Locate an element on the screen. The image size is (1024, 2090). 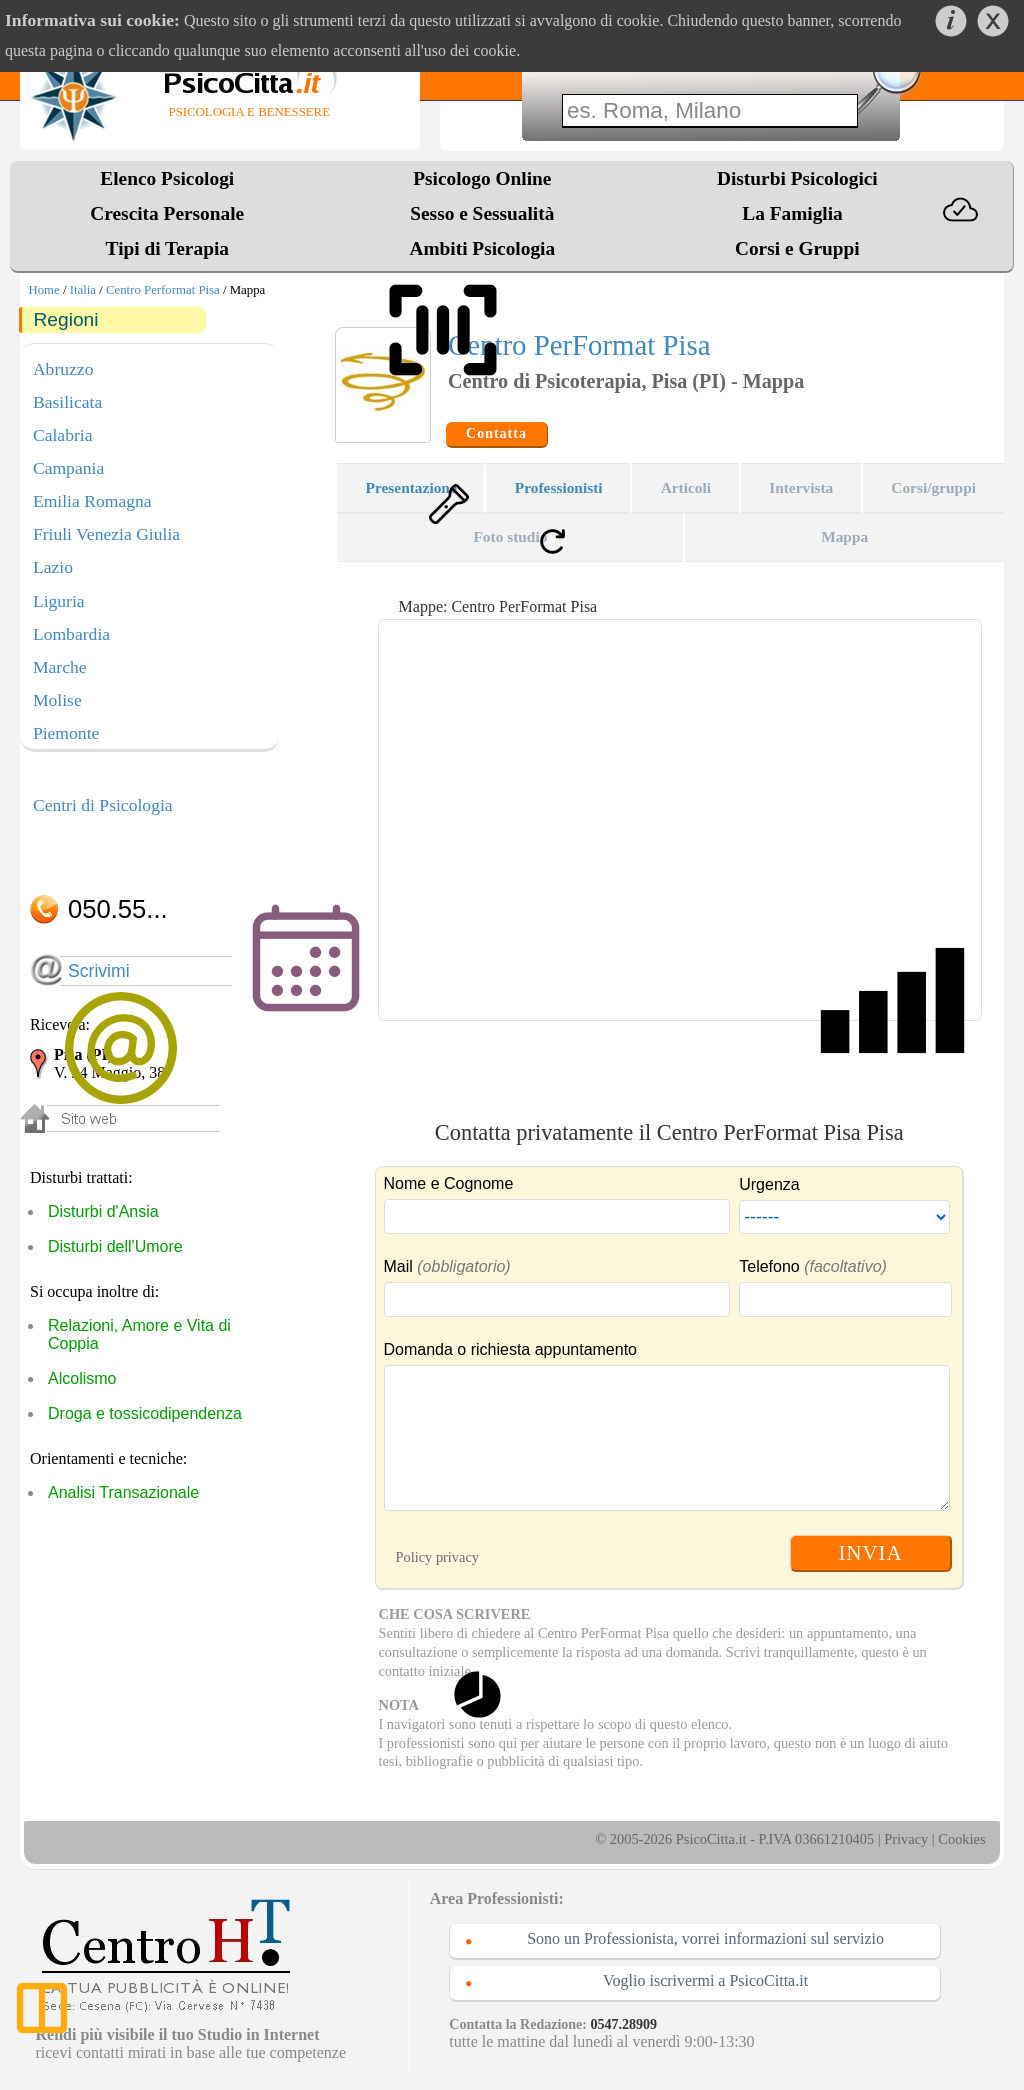
scan a barcode is located at coordinates (443, 330).